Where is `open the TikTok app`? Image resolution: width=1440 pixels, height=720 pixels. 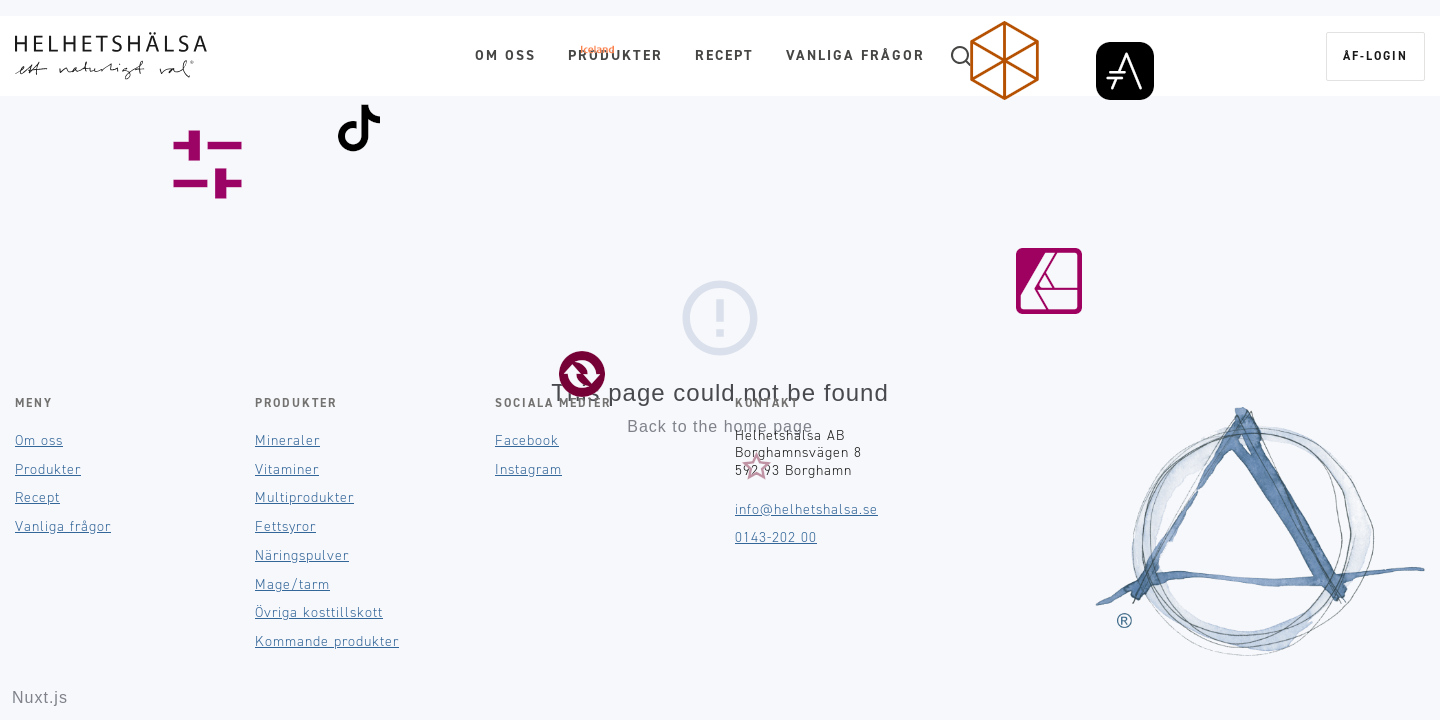 open the TikTok app is located at coordinates (359, 128).